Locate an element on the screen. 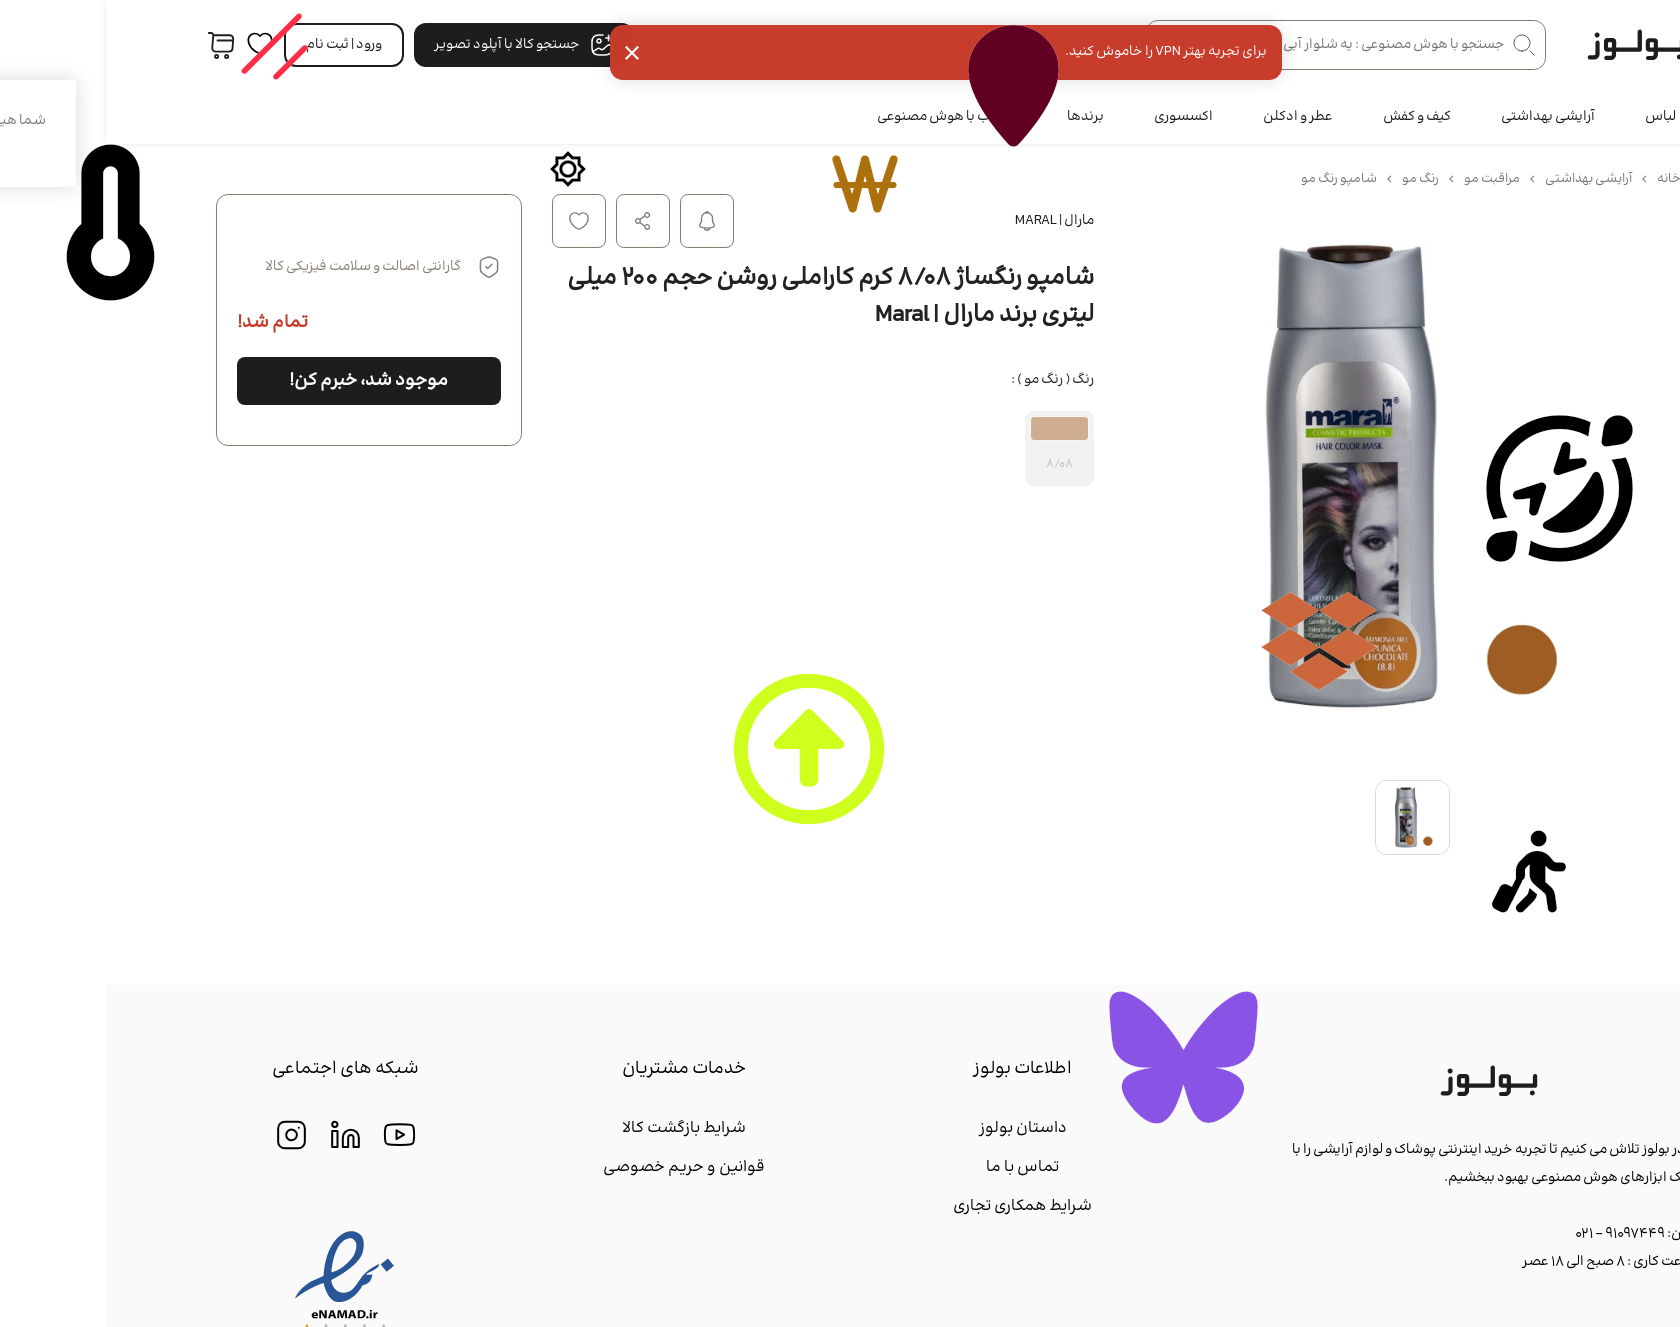 The width and height of the screenshot is (1680, 1327). open Bluesky app is located at coordinates (1183, 1057).